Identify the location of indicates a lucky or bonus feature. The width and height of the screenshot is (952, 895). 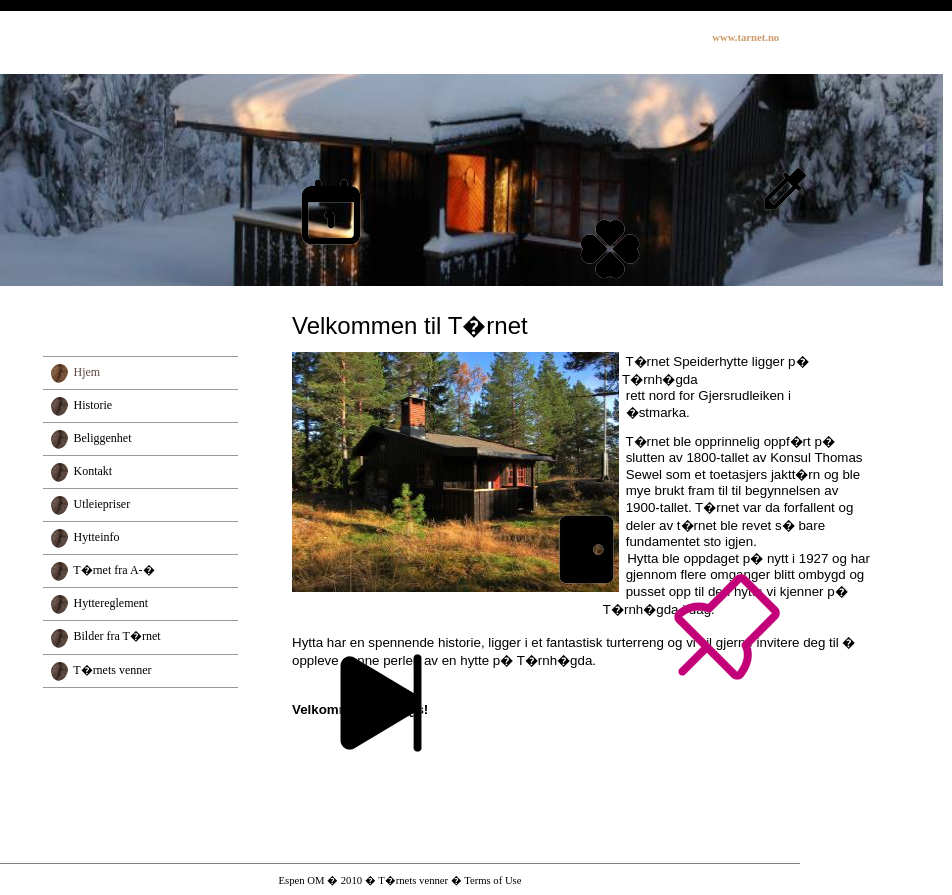
(610, 249).